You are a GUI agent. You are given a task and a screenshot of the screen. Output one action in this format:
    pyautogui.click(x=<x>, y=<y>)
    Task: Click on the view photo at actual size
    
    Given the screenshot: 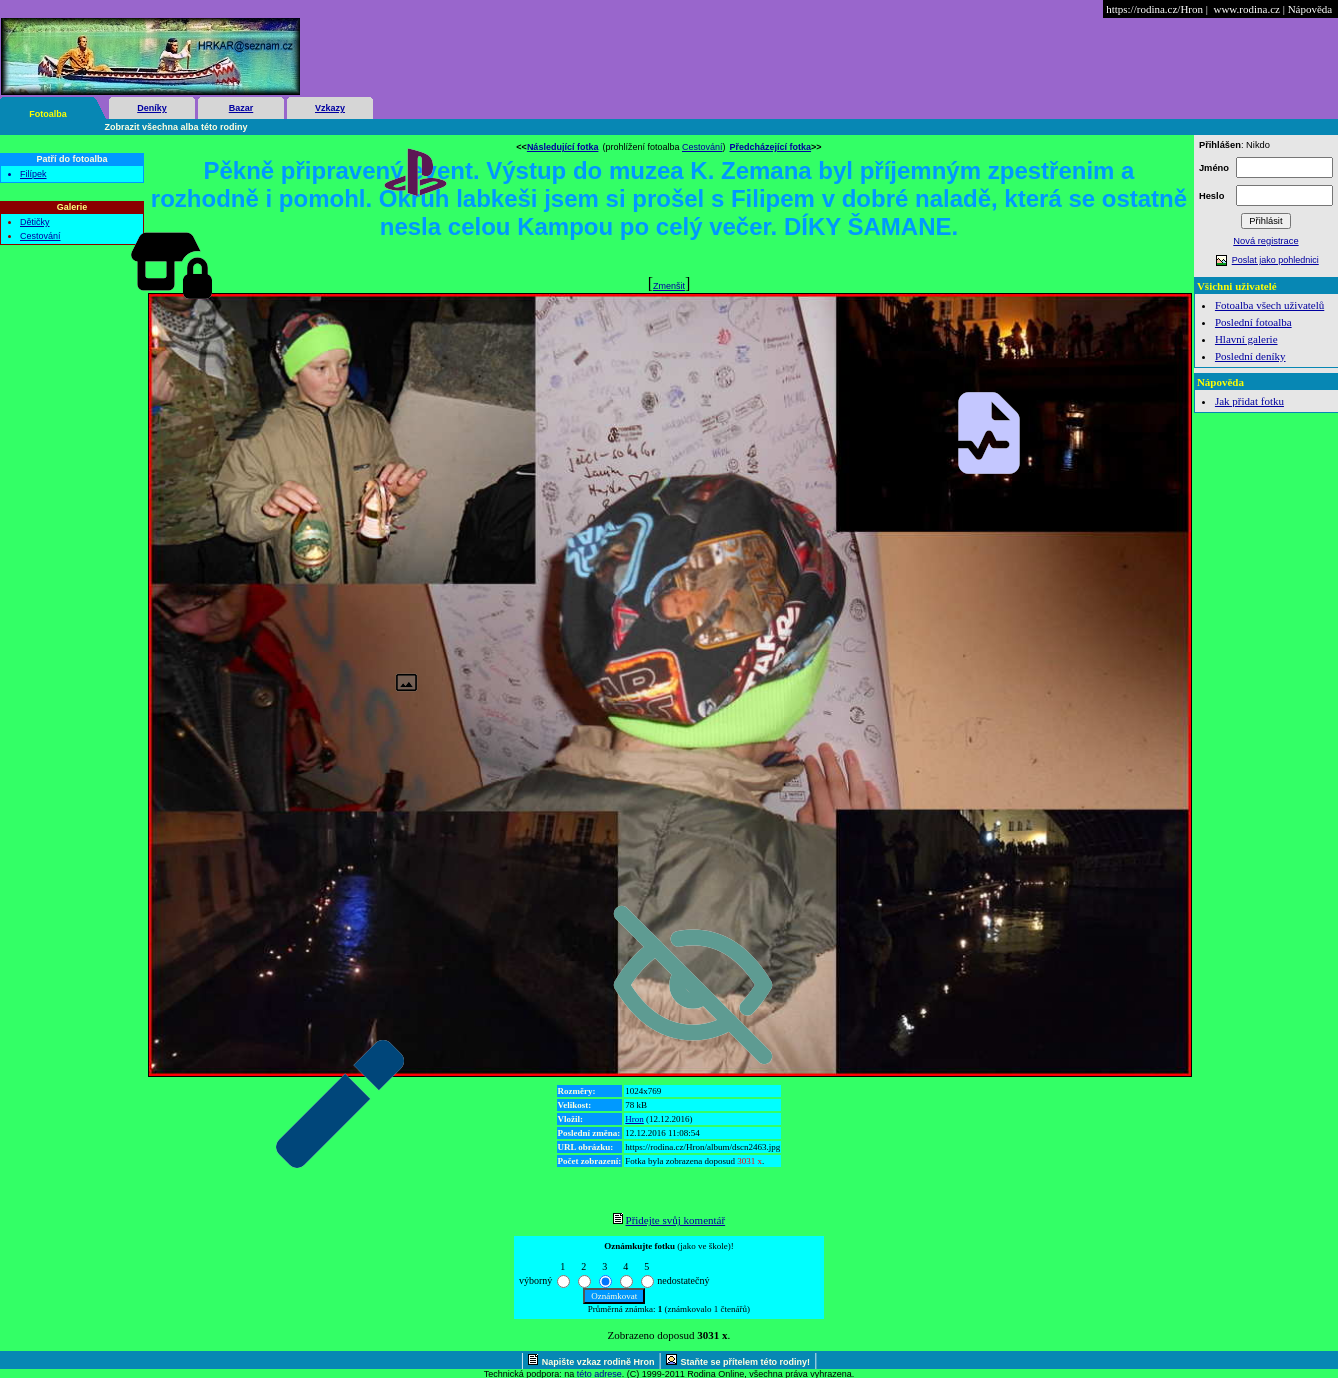 What is the action you would take?
    pyautogui.click(x=406, y=682)
    